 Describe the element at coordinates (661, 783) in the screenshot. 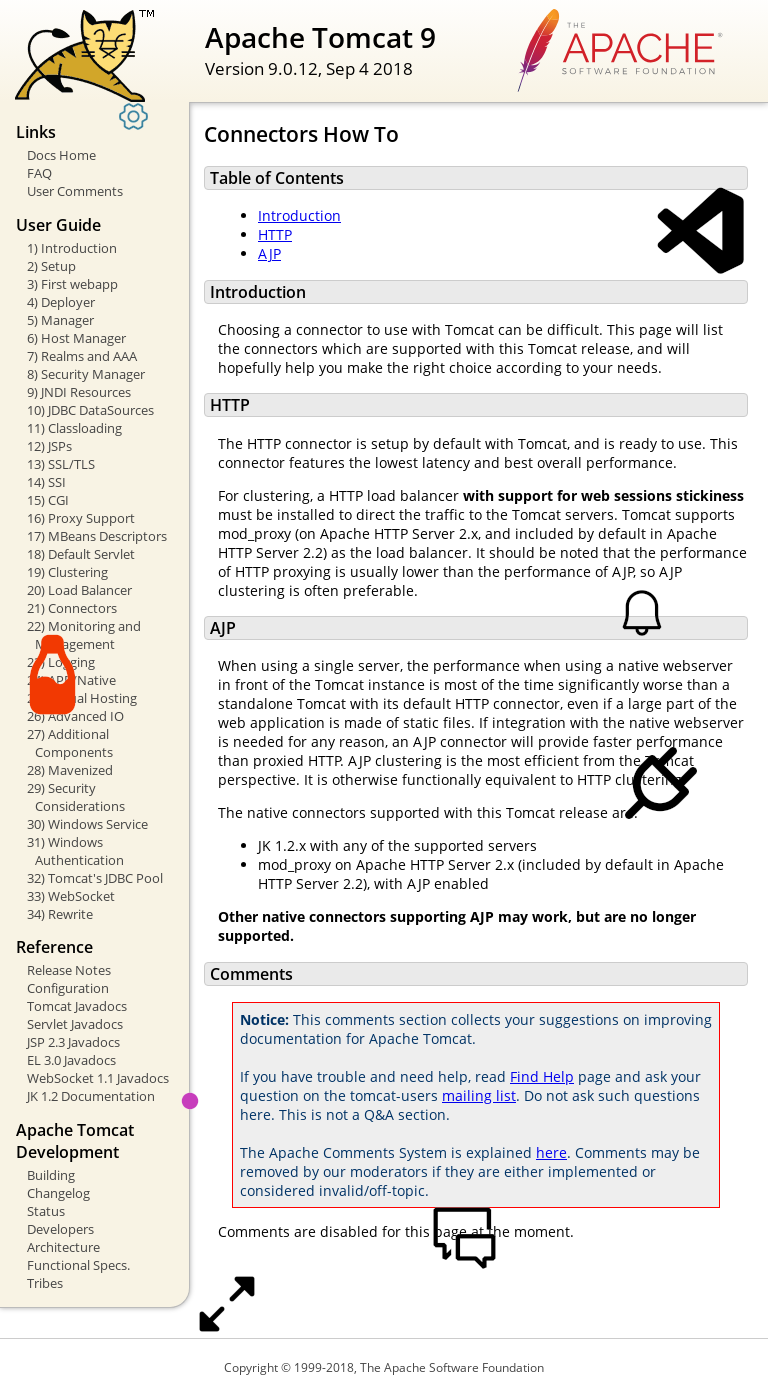

I see `connect to power source` at that location.